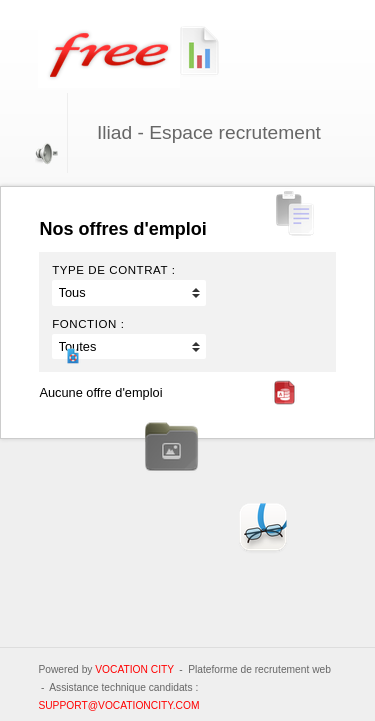 This screenshot has width=375, height=721. What do you see at coordinates (284, 392) in the screenshot?
I see `microsoft access database file` at bounding box center [284, 392].